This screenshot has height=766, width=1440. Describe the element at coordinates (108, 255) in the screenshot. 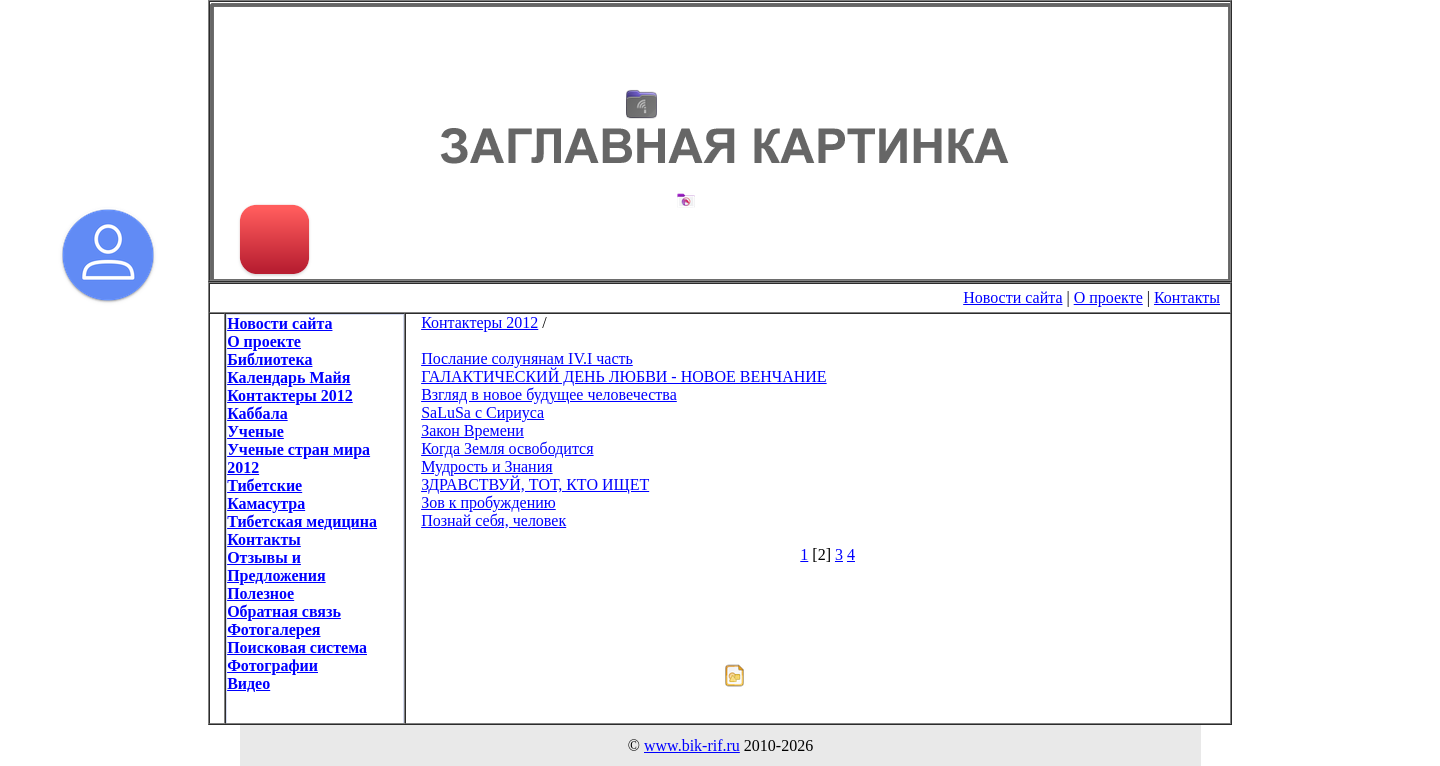

I see `indicates a personal or user-owned item` at that location.